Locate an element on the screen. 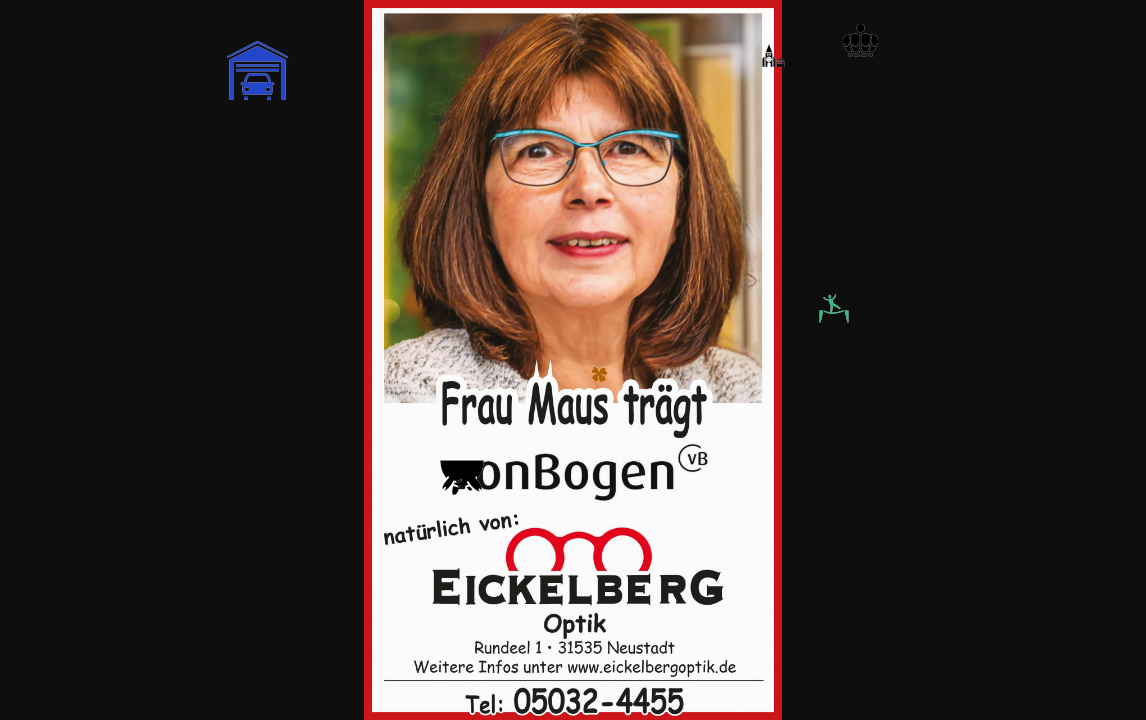 The width and height of the screenshot is (1146, 720). circus or acrobatics game category is located at coordinates (834, 308).